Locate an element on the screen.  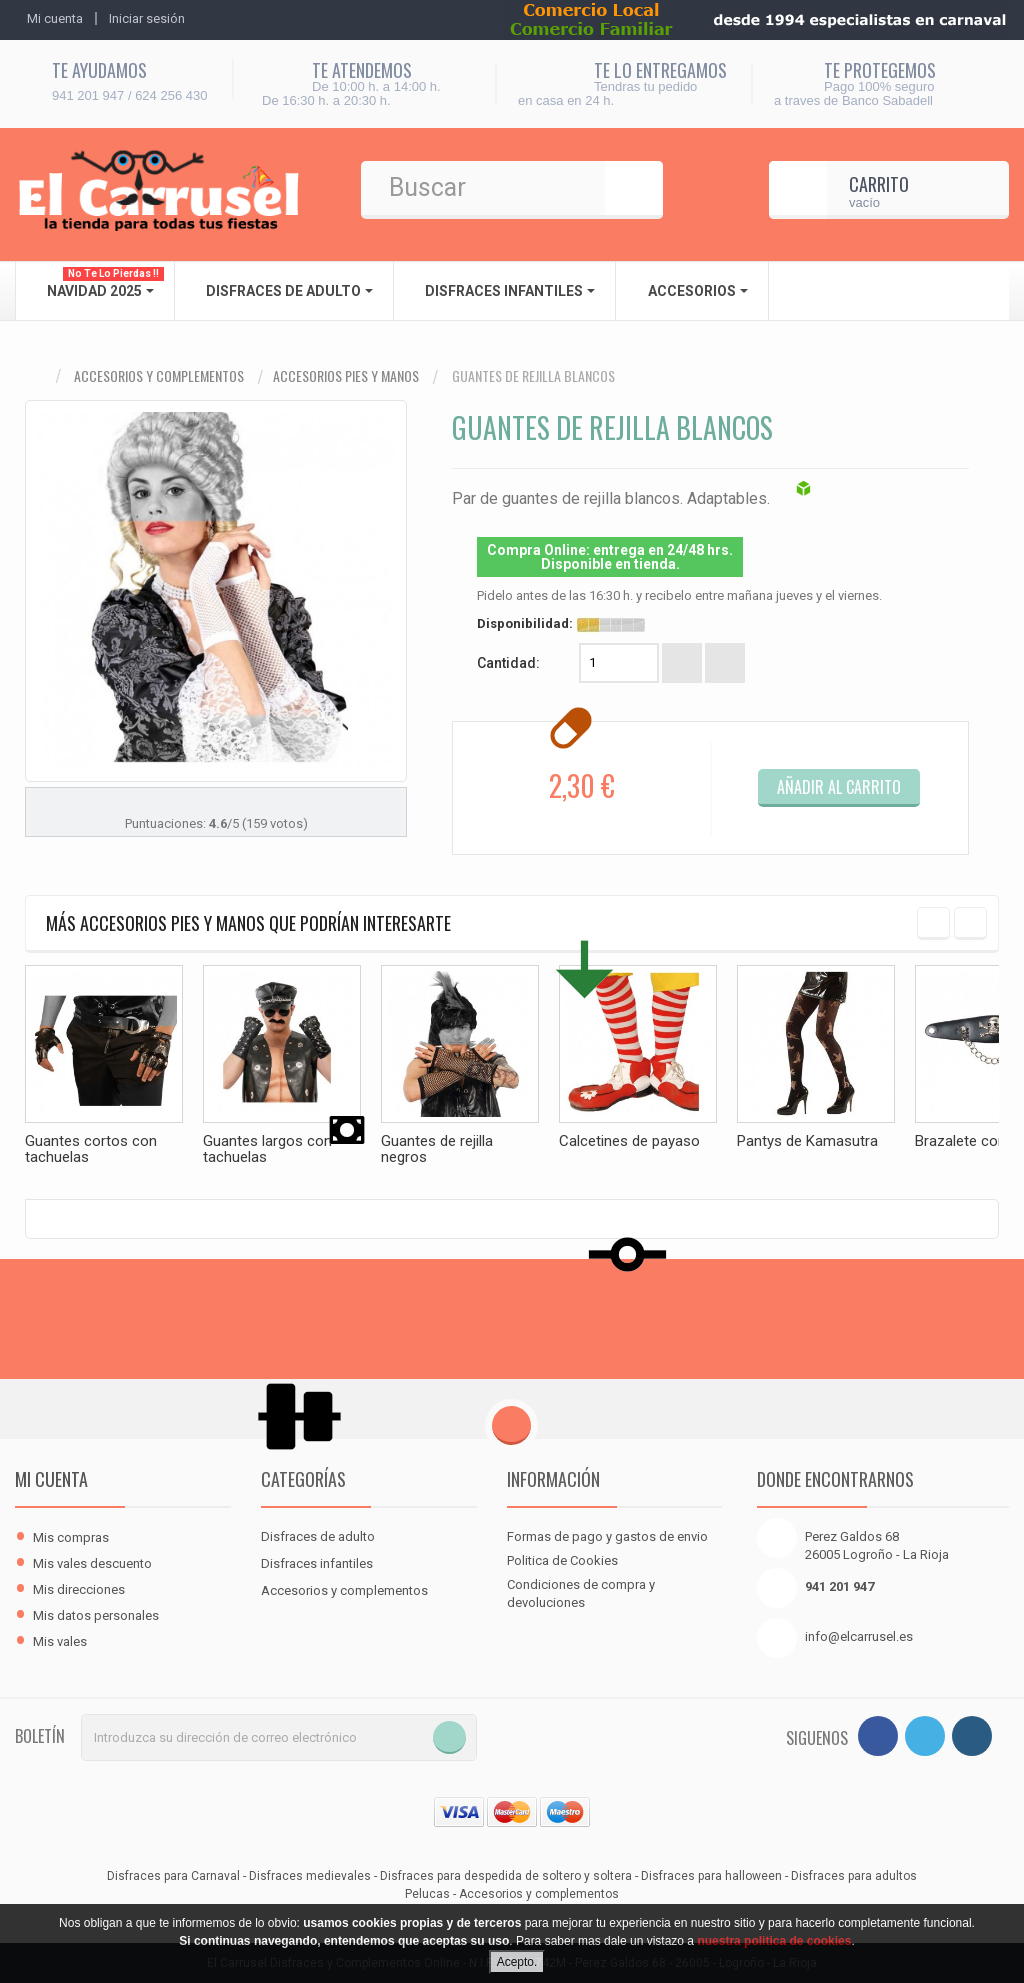
align items to vertical center is located at coordinates (299, 1416).